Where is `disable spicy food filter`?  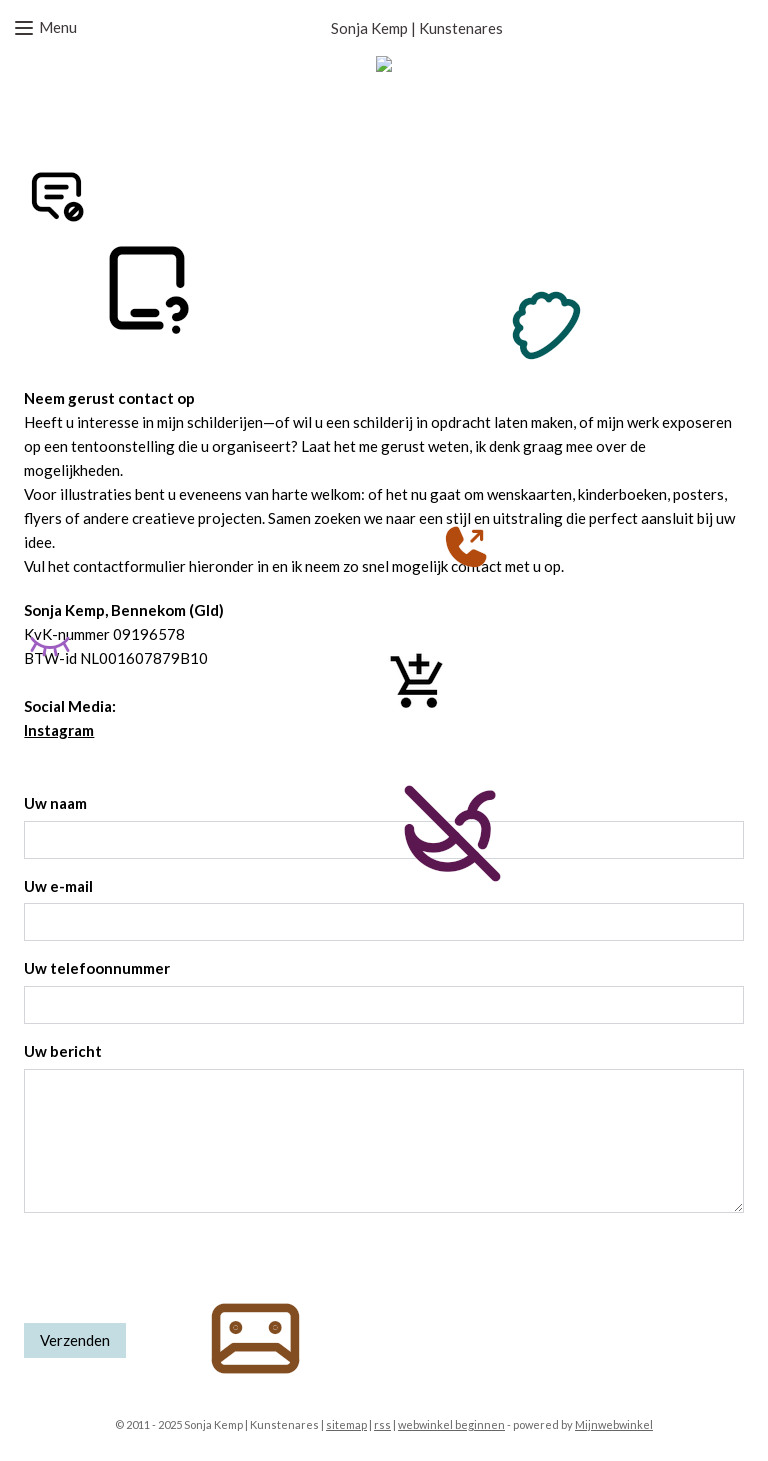
disable spicy food filter is located at coordinates (452, 833).